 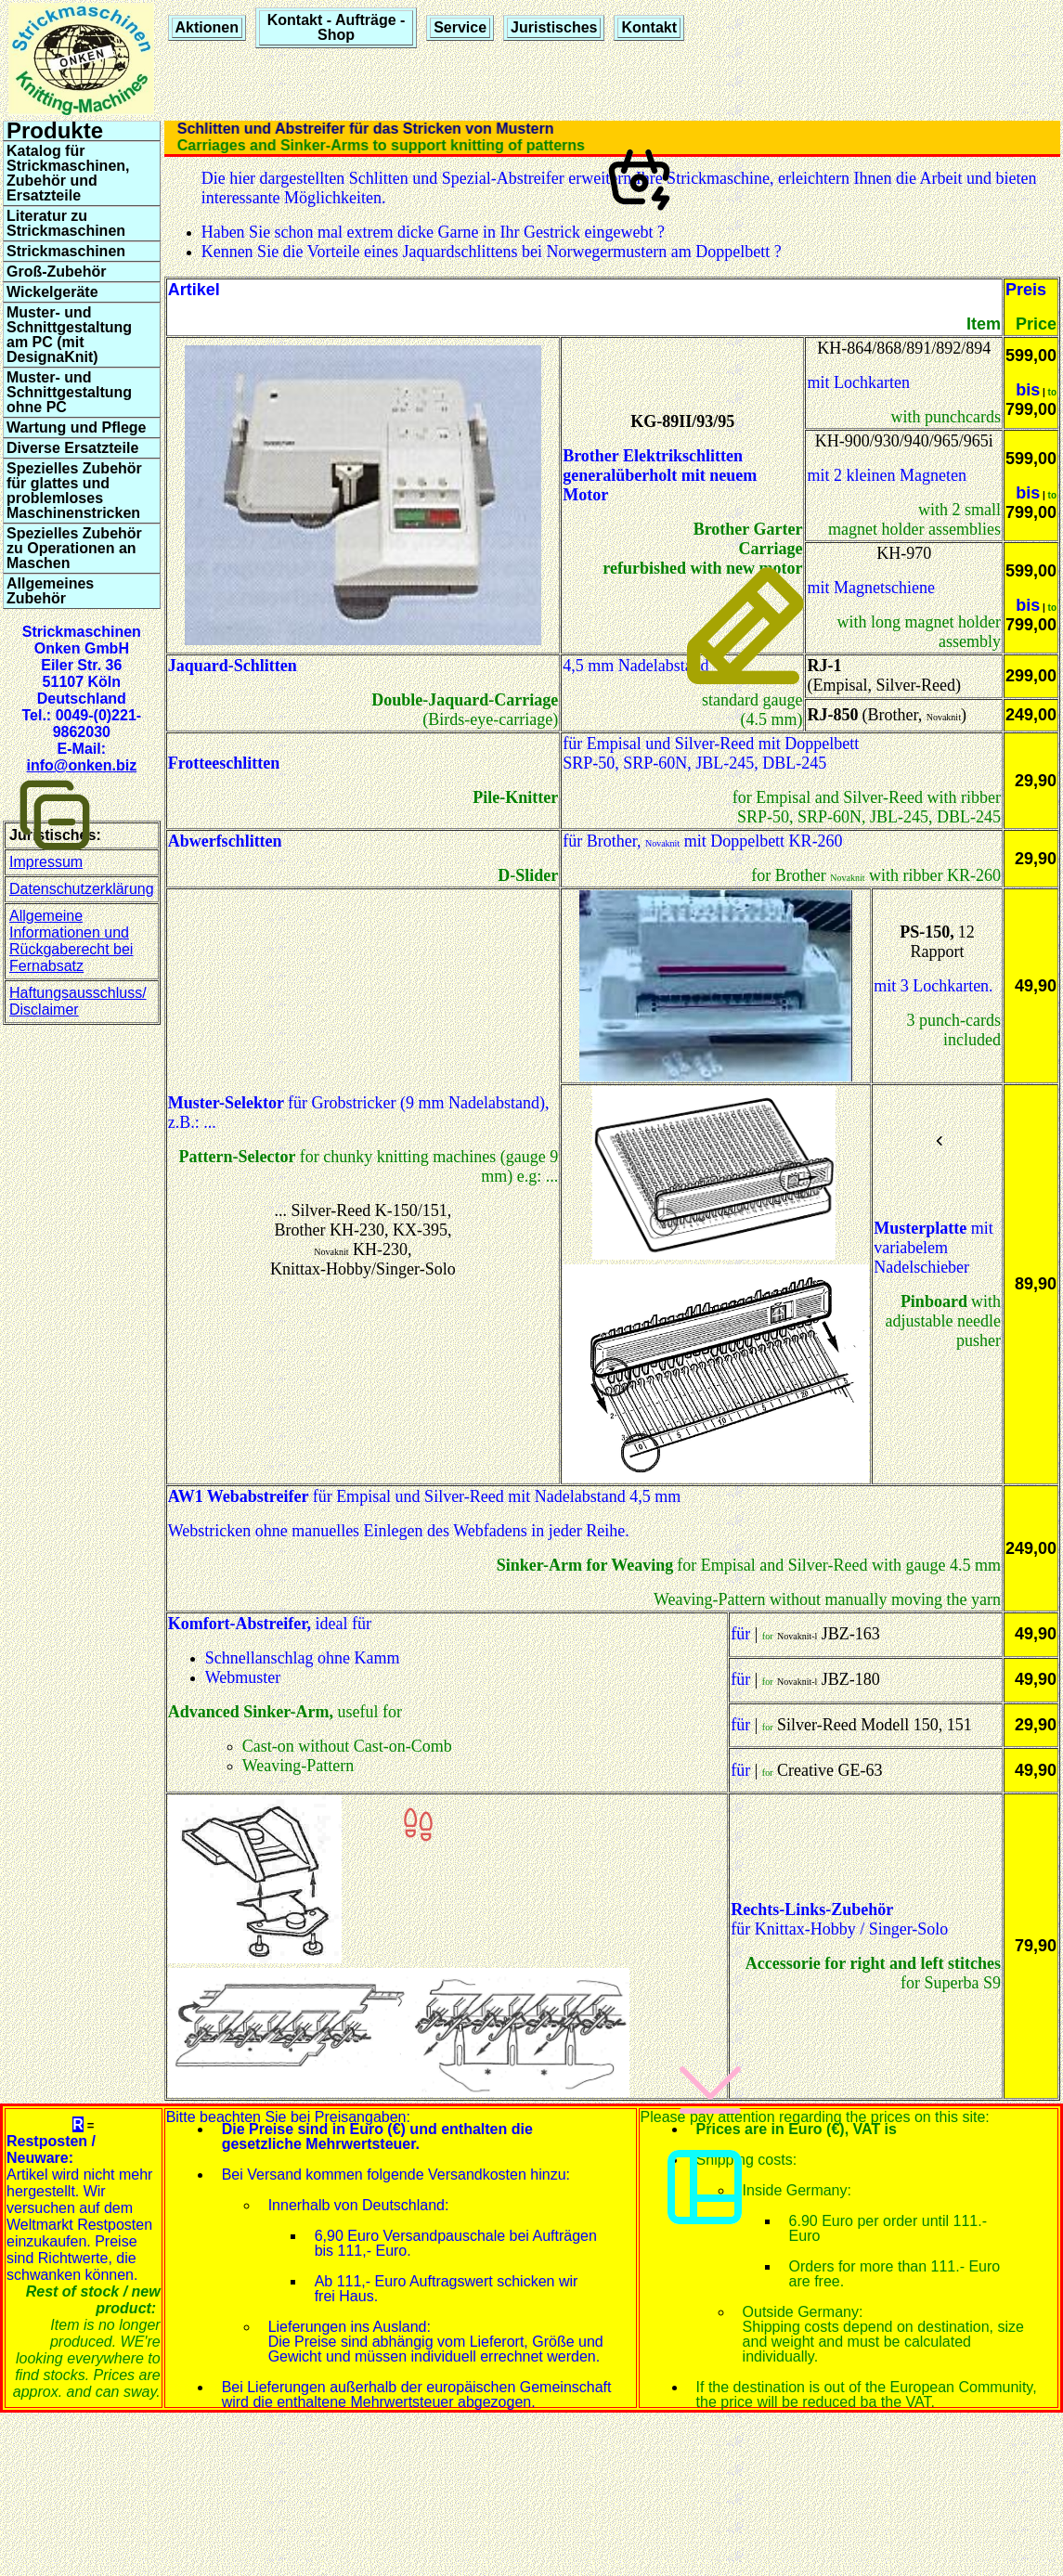 I want to click on remove item from clipboard, so click(x=55, y=815).